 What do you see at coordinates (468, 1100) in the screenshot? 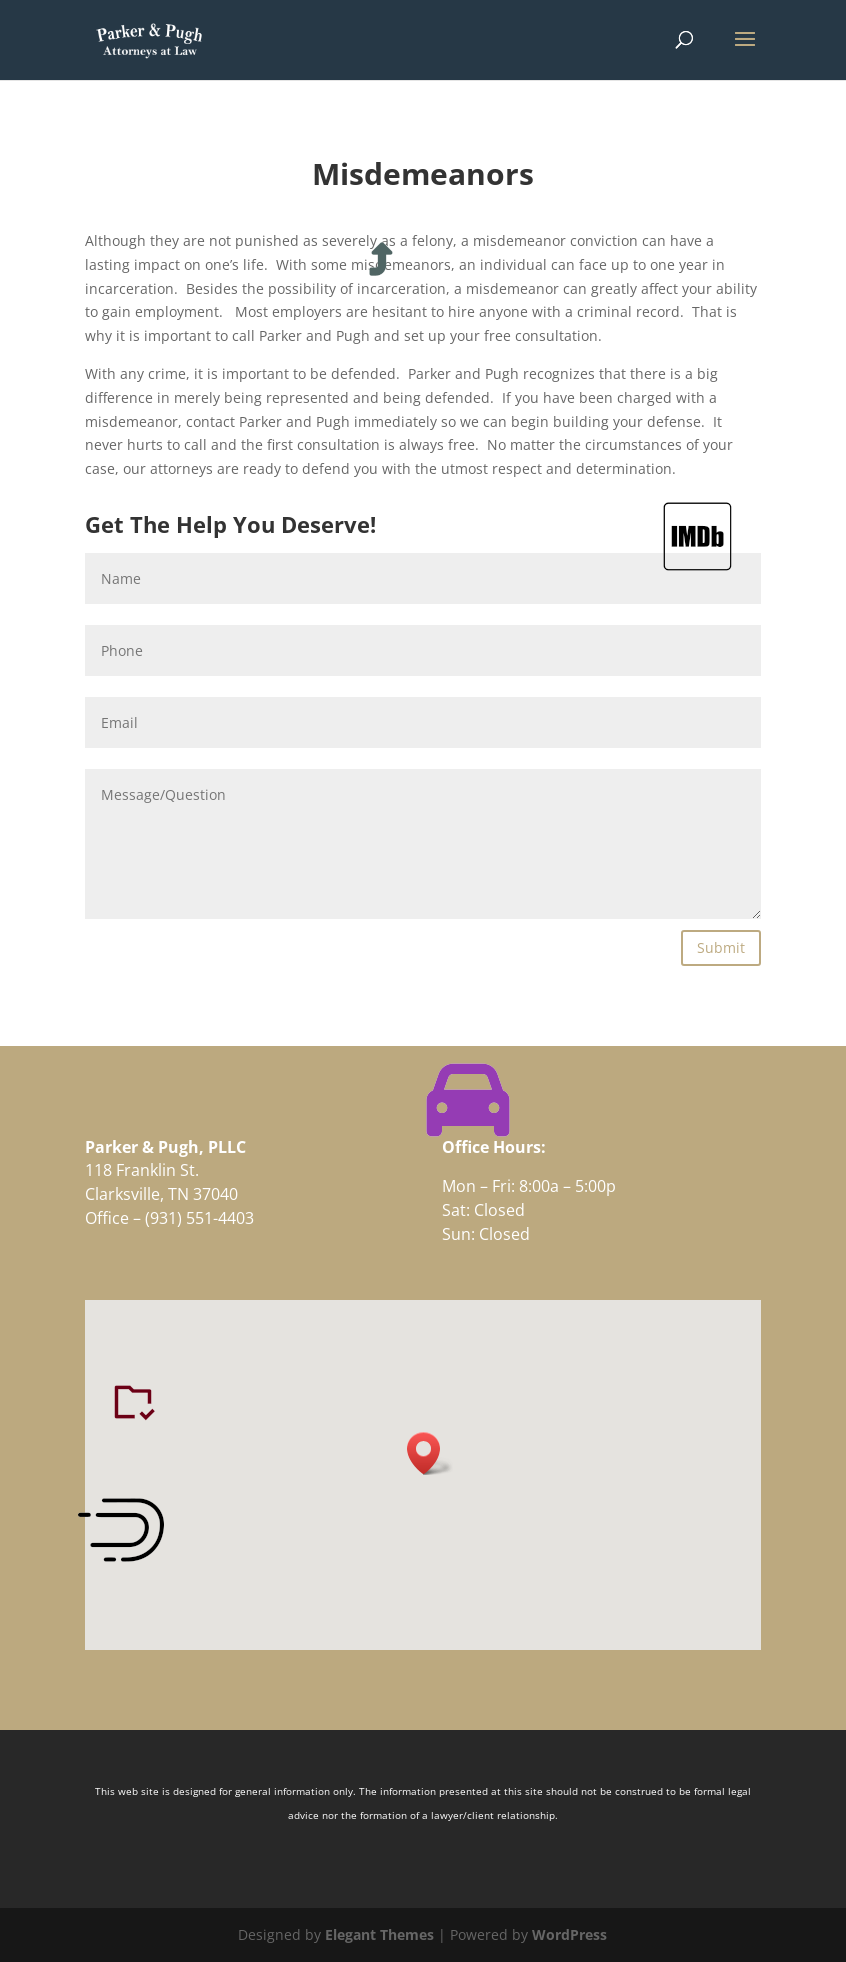
I see `select car or automobile option` at bounding box center [468, 1100].